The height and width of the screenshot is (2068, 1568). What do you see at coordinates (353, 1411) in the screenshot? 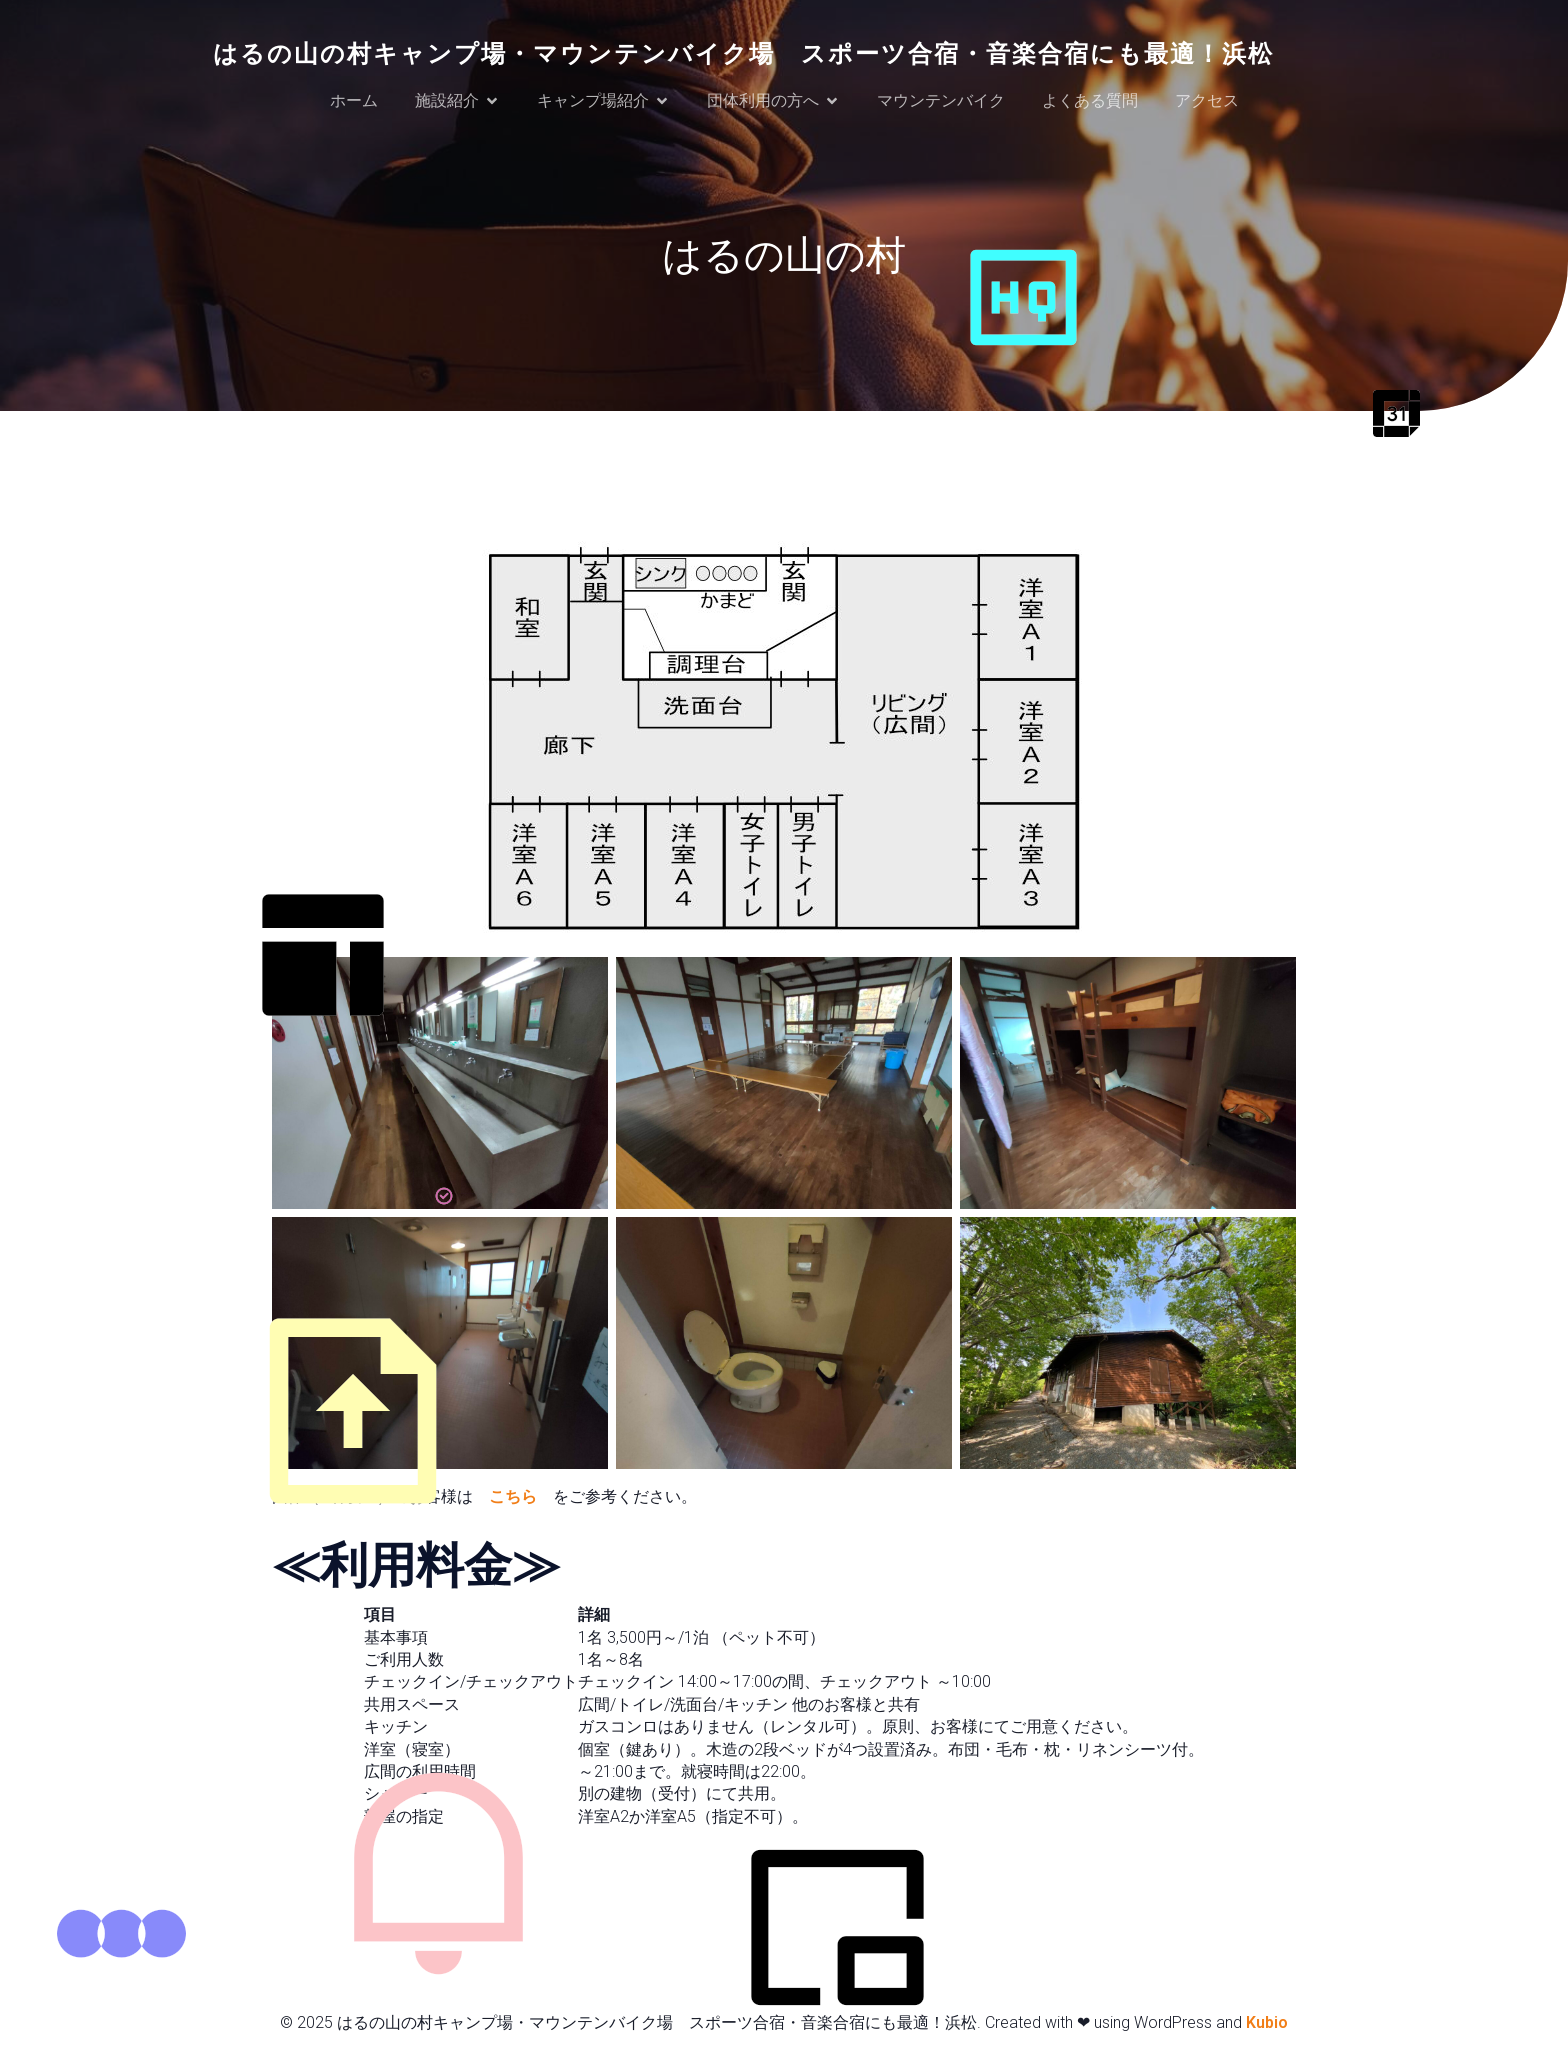
I see `upload a file or document` at bounding box center [353, 1411].